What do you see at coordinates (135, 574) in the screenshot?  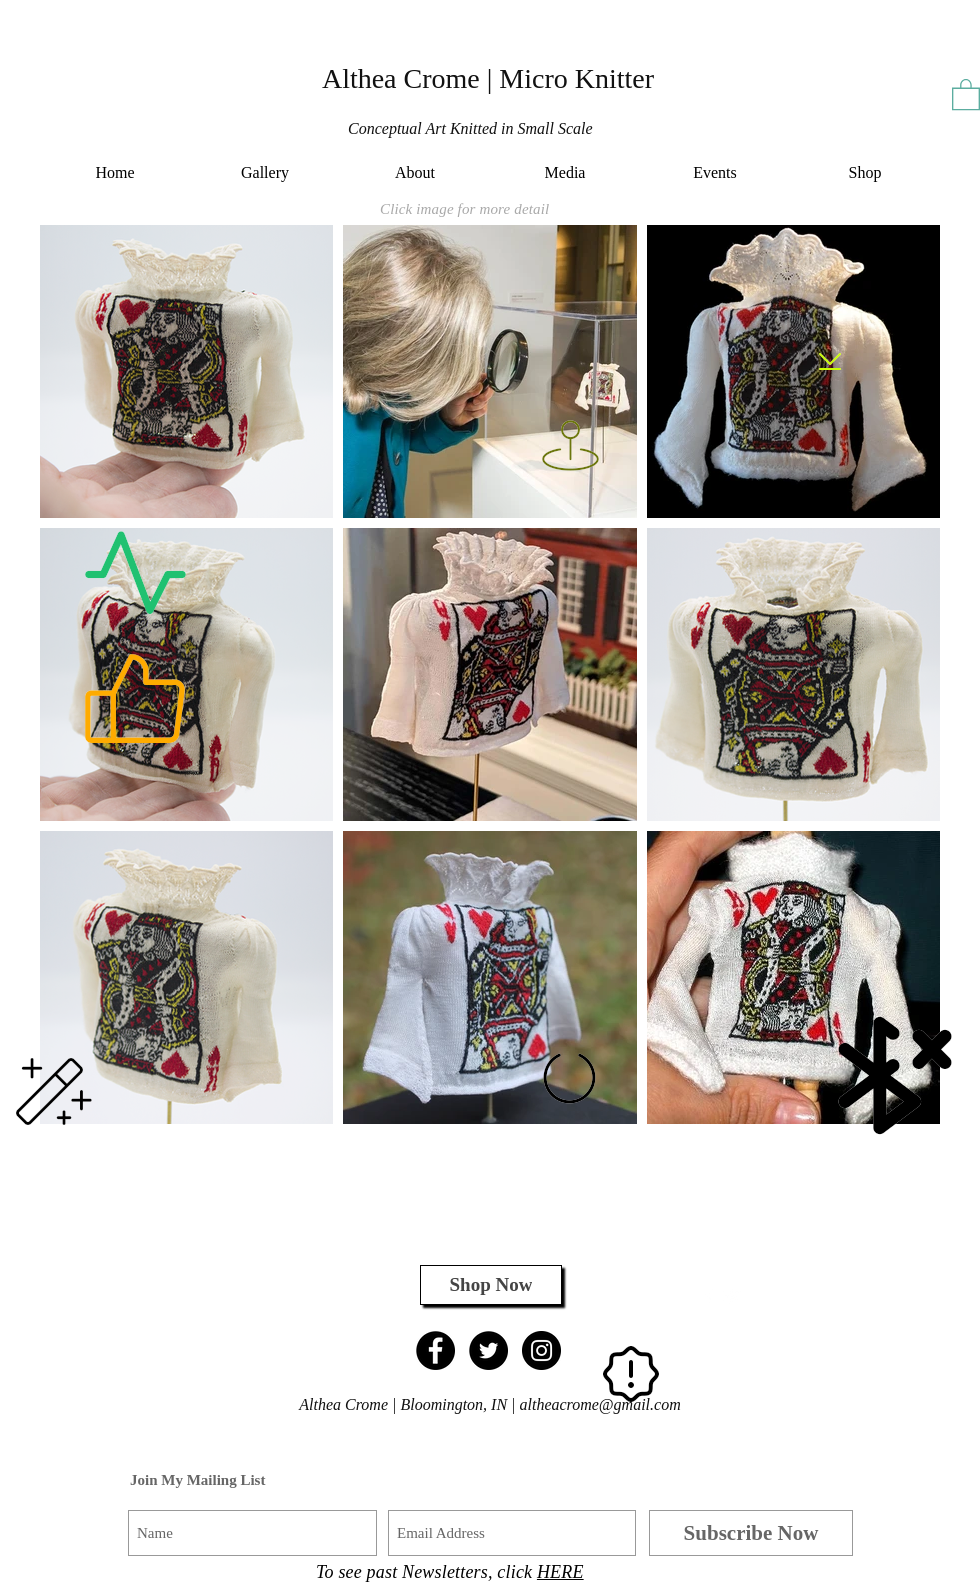 I see `view health or heart rate data` at bounding box center [135, 574].